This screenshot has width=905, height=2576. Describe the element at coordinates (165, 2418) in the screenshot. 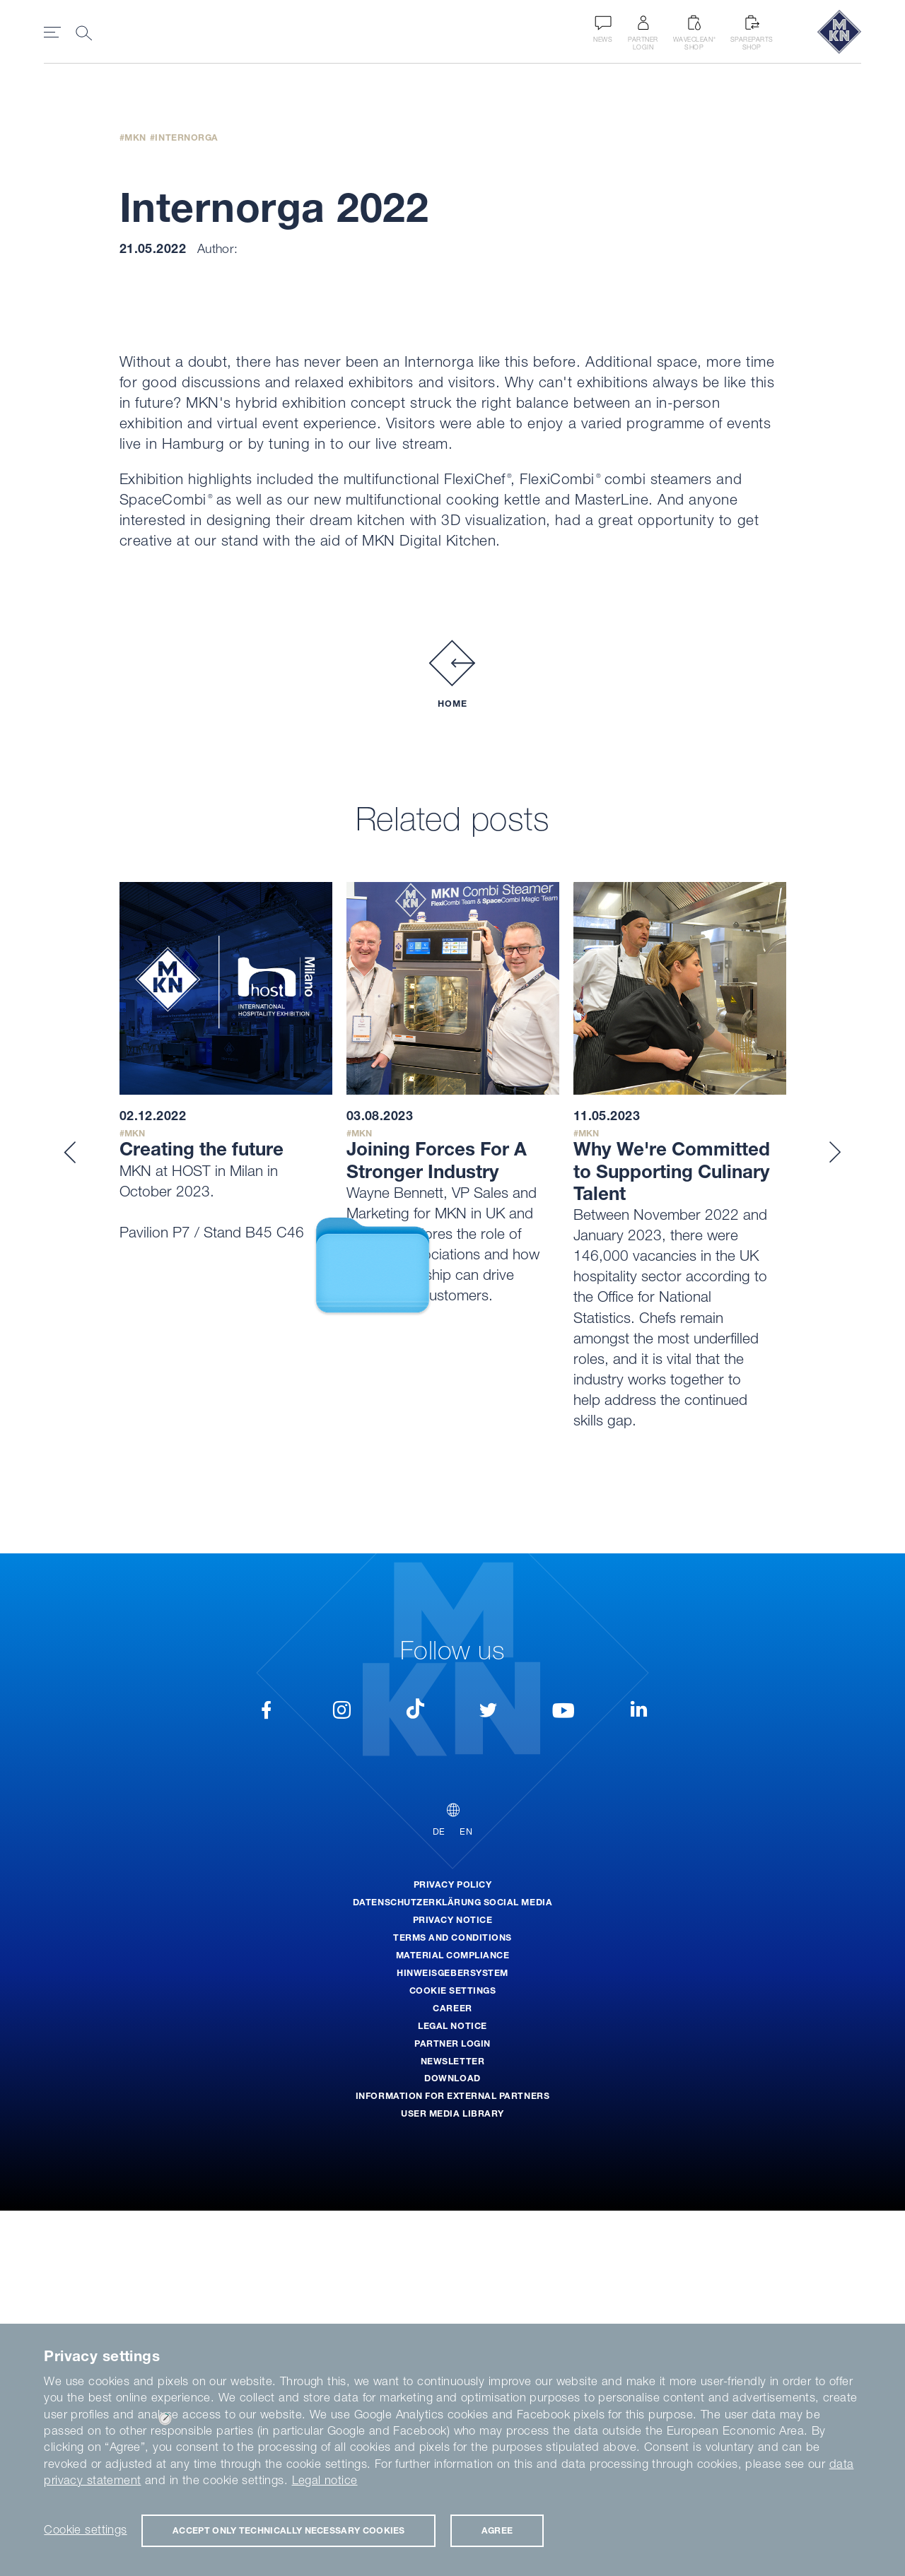

I see `open sysprof system profiler` at that location.